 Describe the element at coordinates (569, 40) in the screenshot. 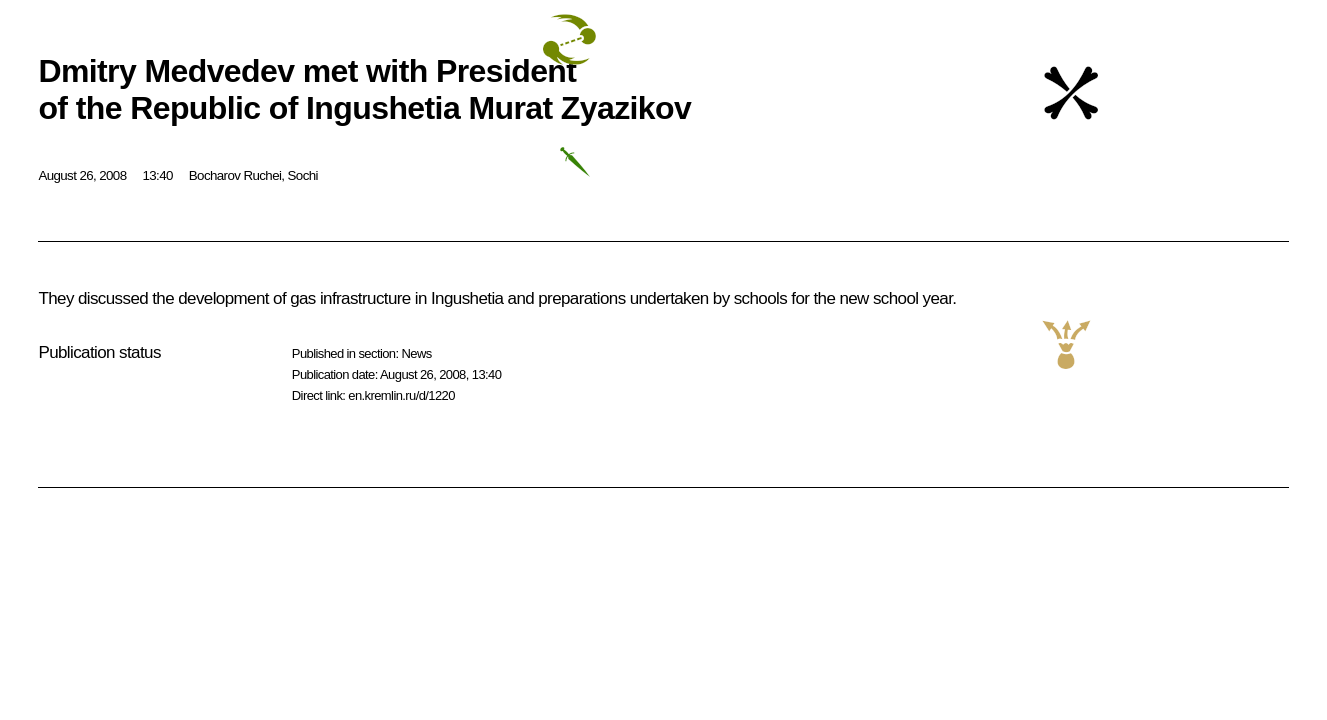

I see `select bolas as your weapon or tool` at that location.